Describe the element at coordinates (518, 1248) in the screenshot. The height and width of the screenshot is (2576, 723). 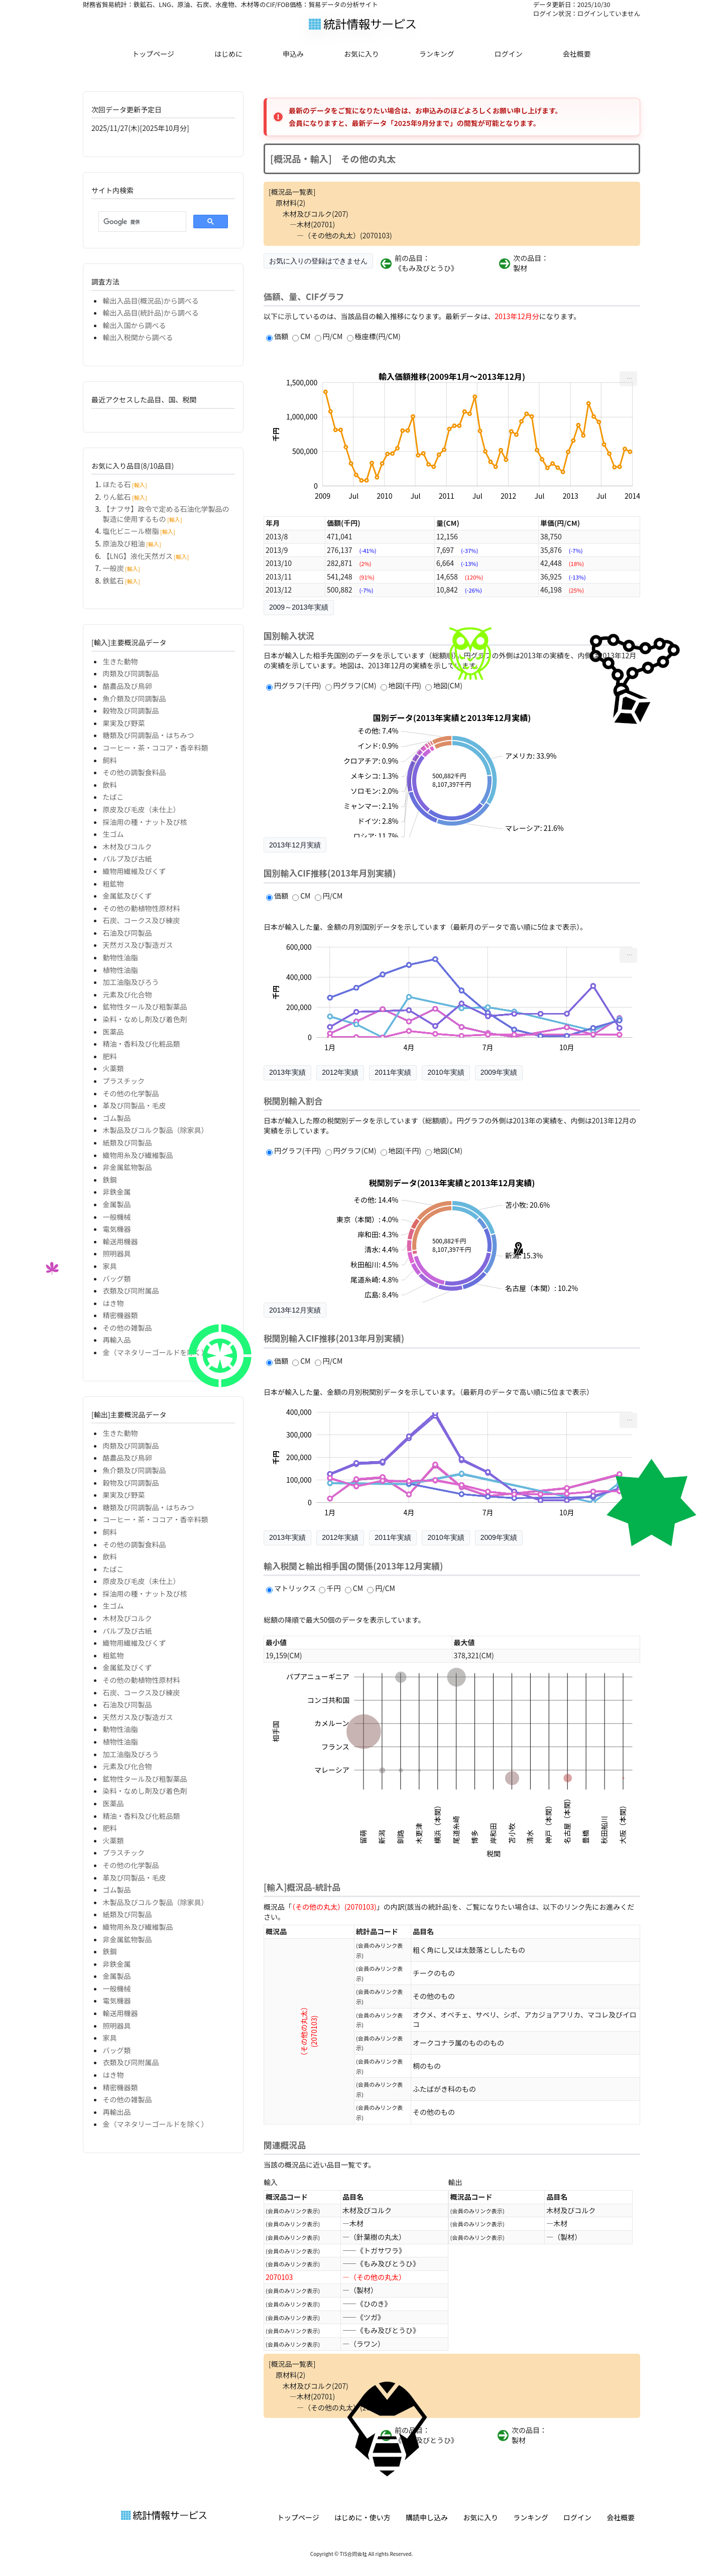
I see `religious or faith-based game element` at that location.